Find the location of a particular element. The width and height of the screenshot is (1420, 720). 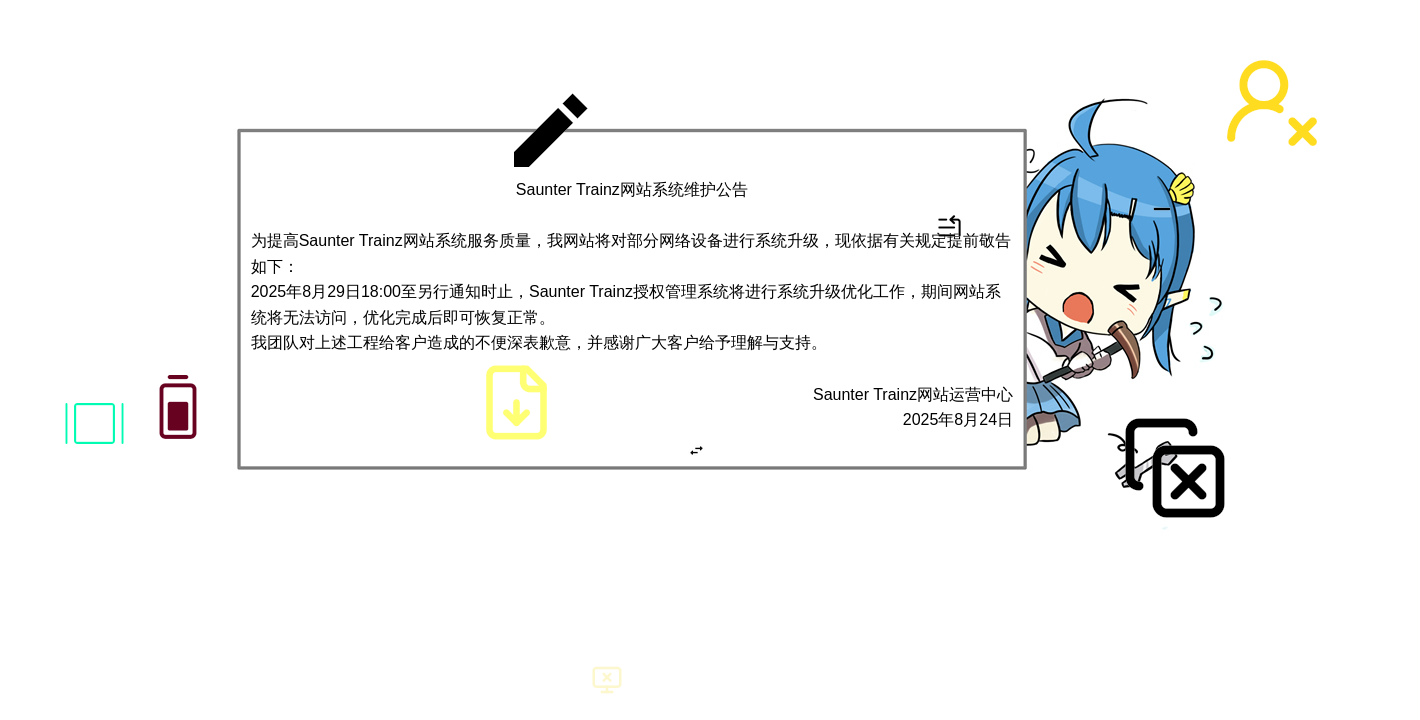

cancel or clear clipboard content is located at coordinates (1175, 468).